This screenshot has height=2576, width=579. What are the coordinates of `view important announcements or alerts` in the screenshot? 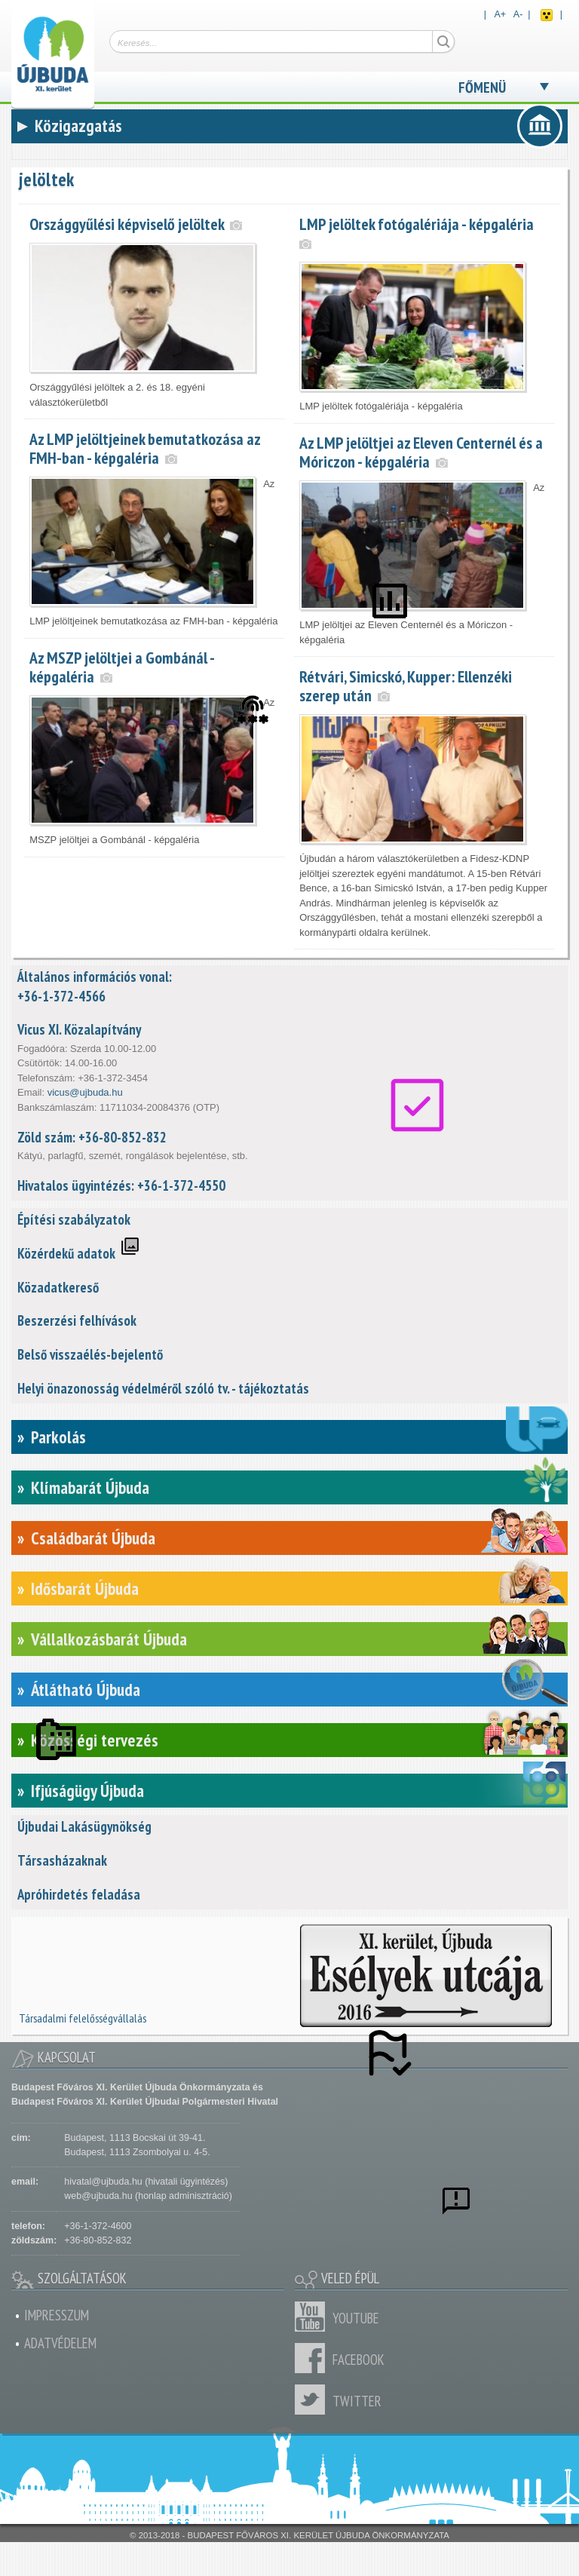 It's located at (456, 2201).